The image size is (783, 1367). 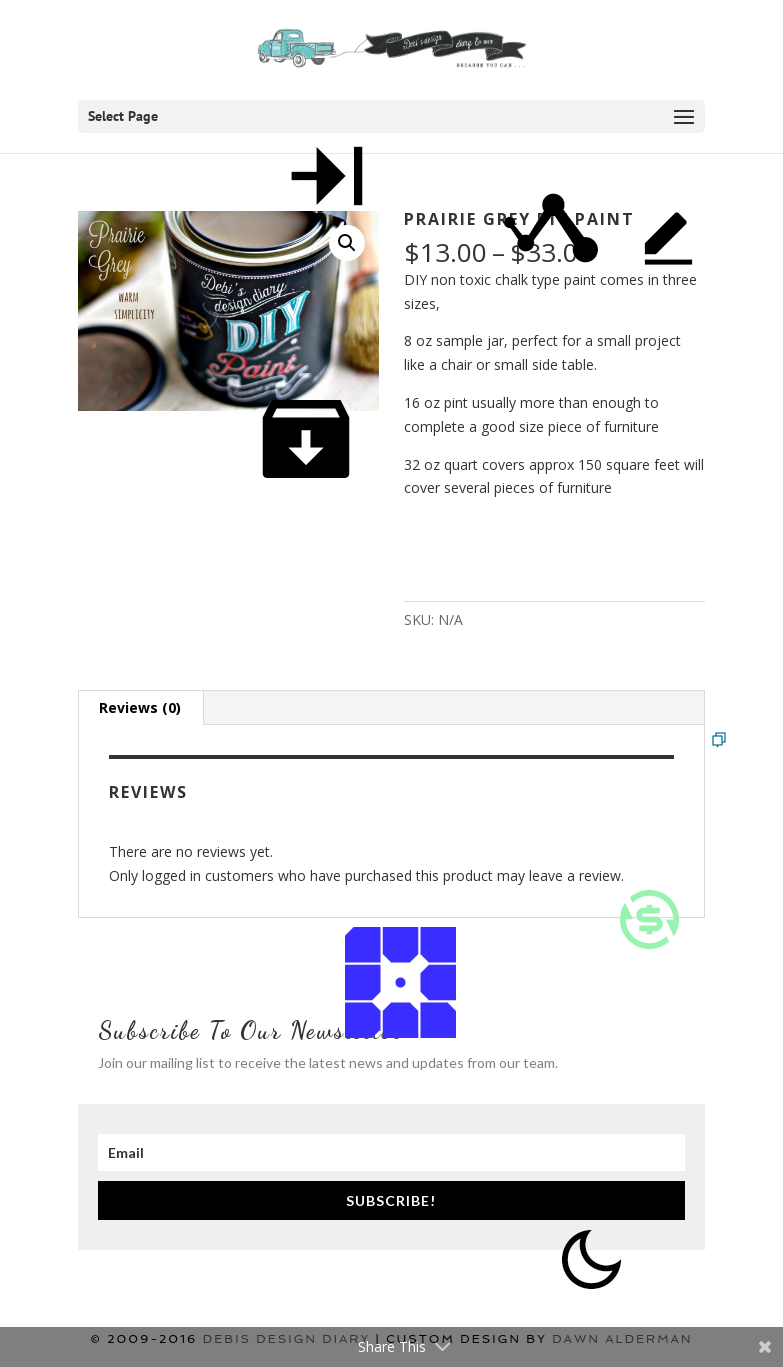 I want to click on edit content or settings, so click(x=668, y=238).